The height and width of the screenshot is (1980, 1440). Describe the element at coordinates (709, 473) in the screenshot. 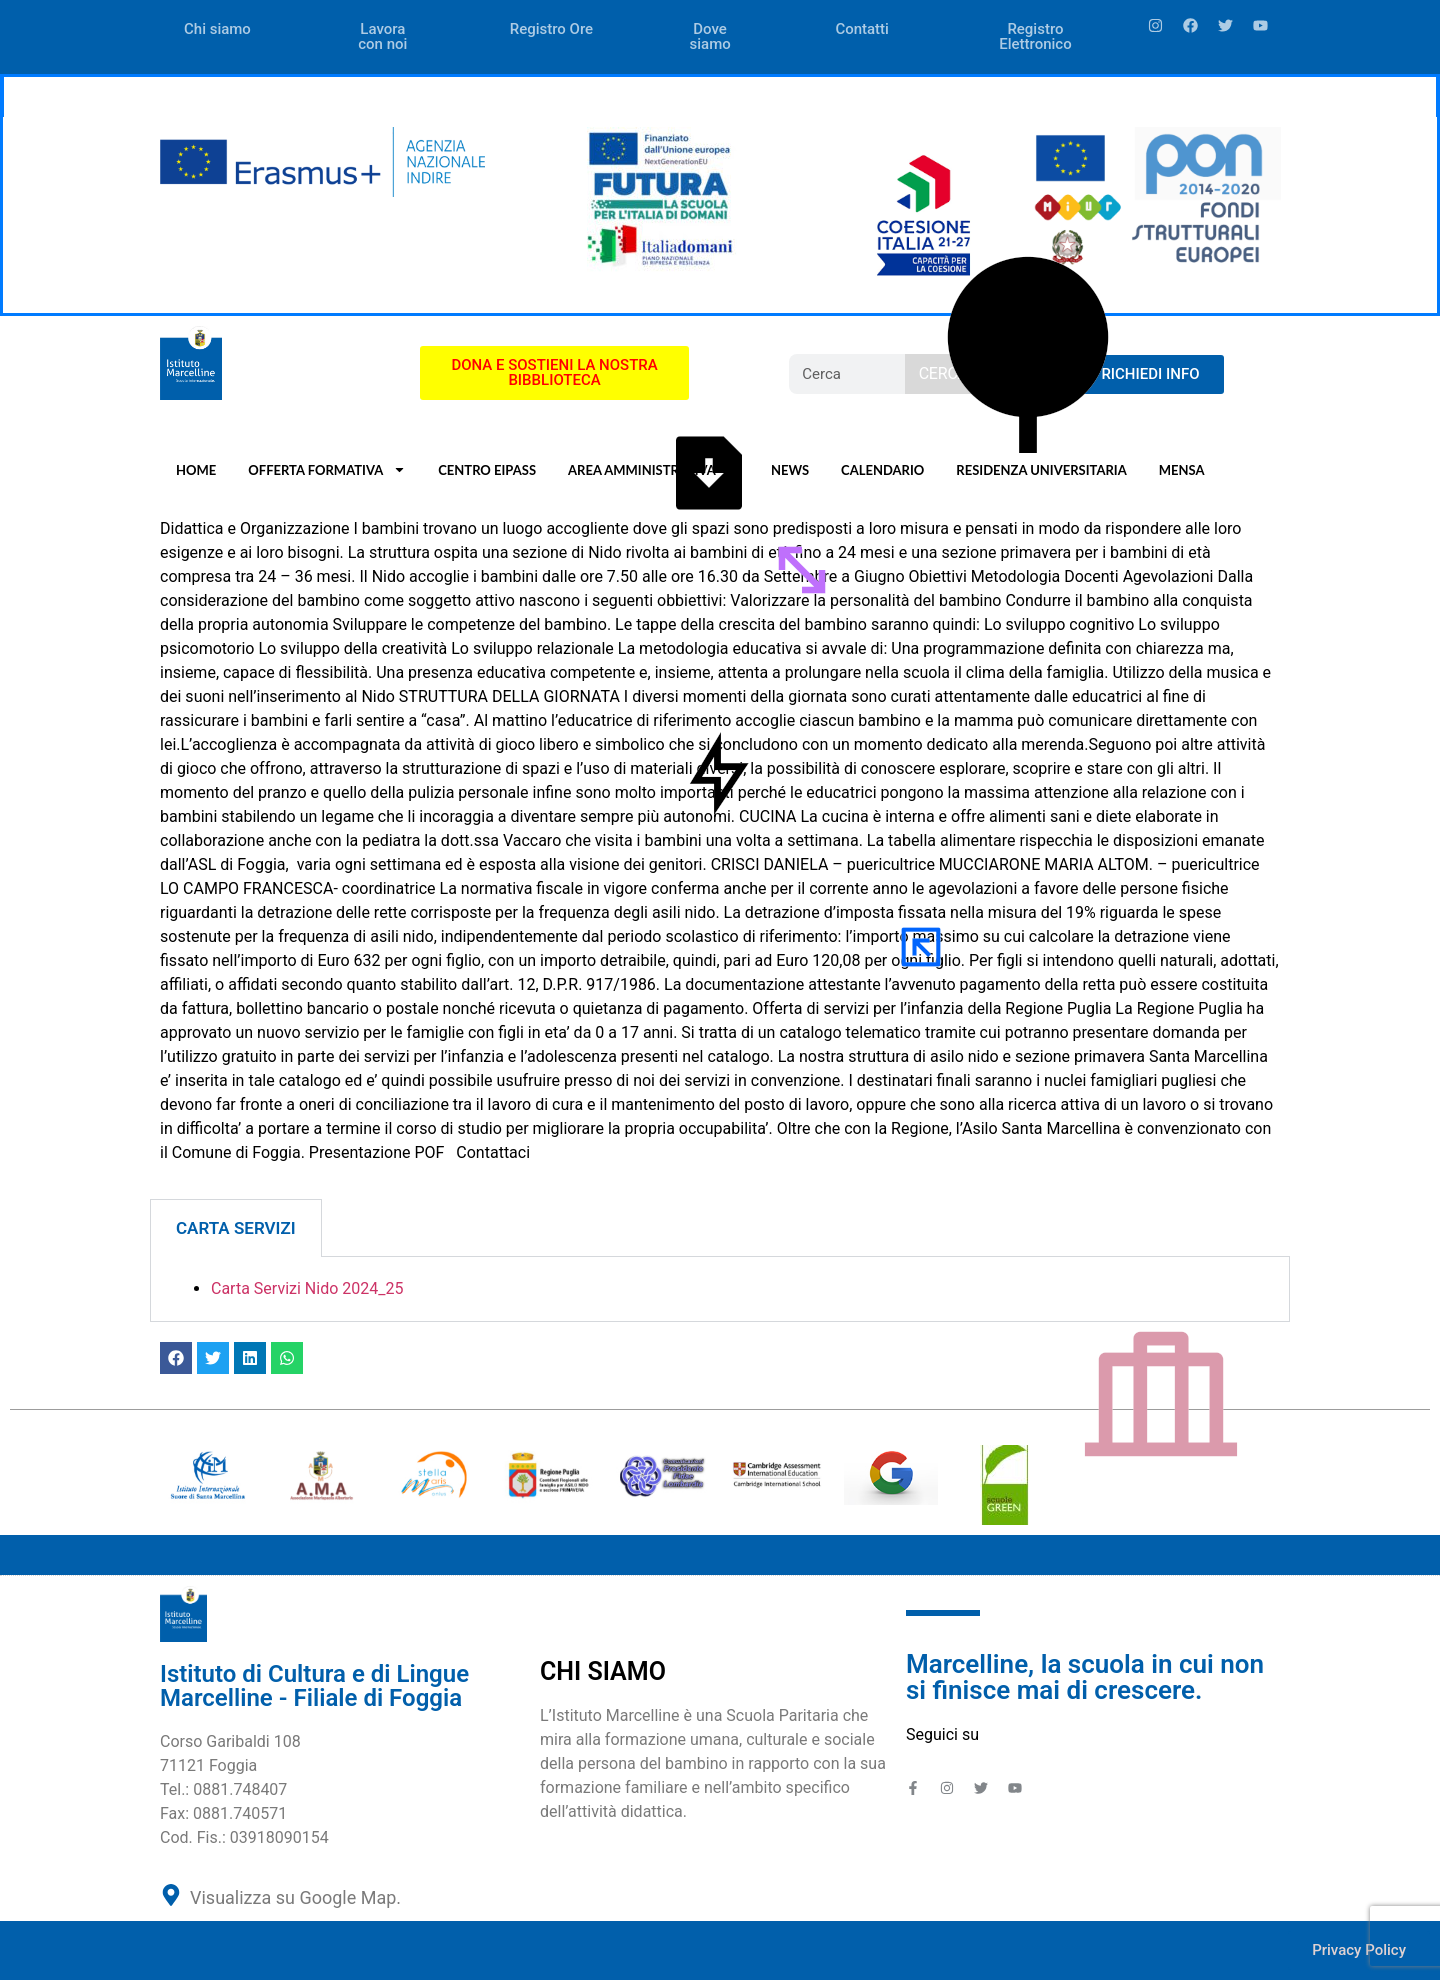

I see `download this file` at that location.